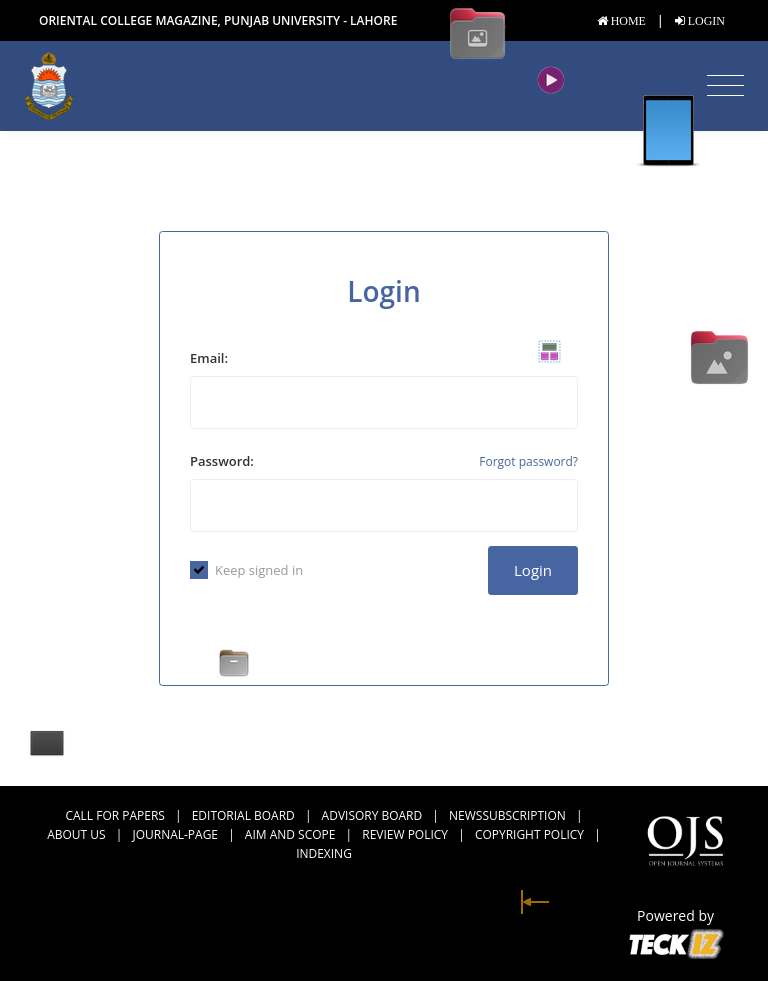  Describe the element at coordinates (47, 743) in the screenshot. I see `indicates magic trackpad is connected via bluetooth` at that location.